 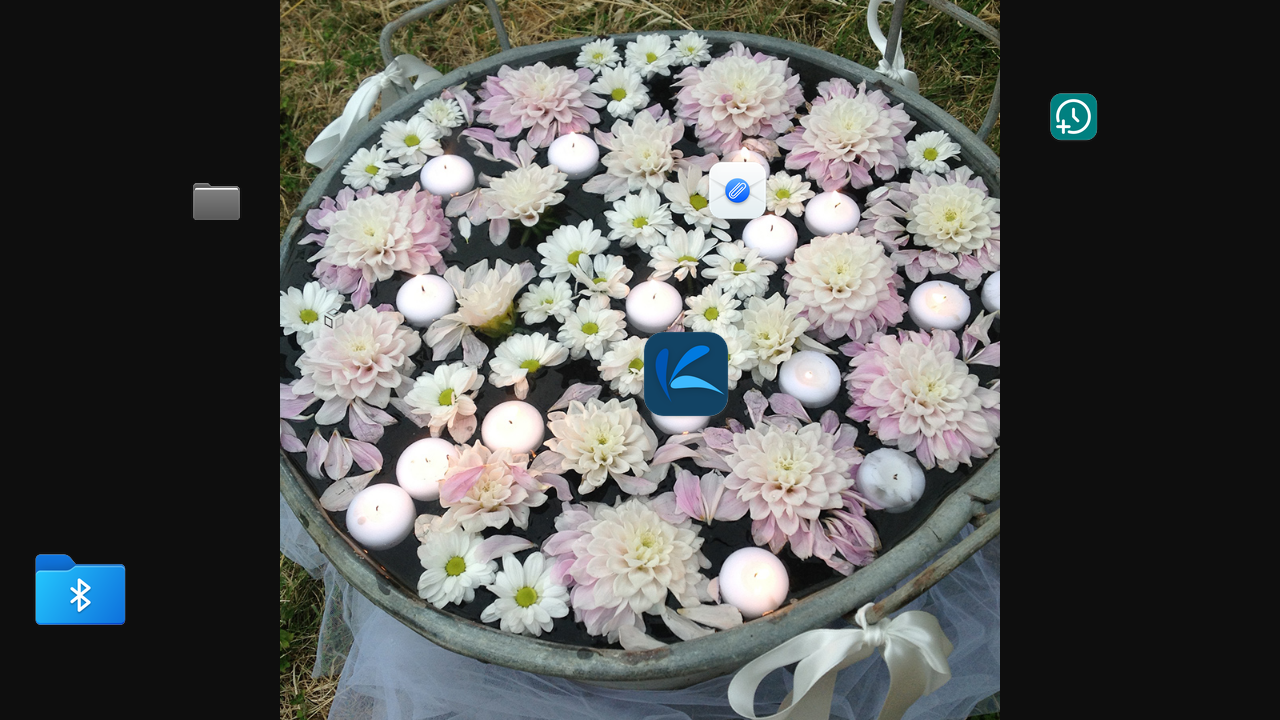 I want to click on launch the KaOS linux distribution app, so click(x=686, y=374).